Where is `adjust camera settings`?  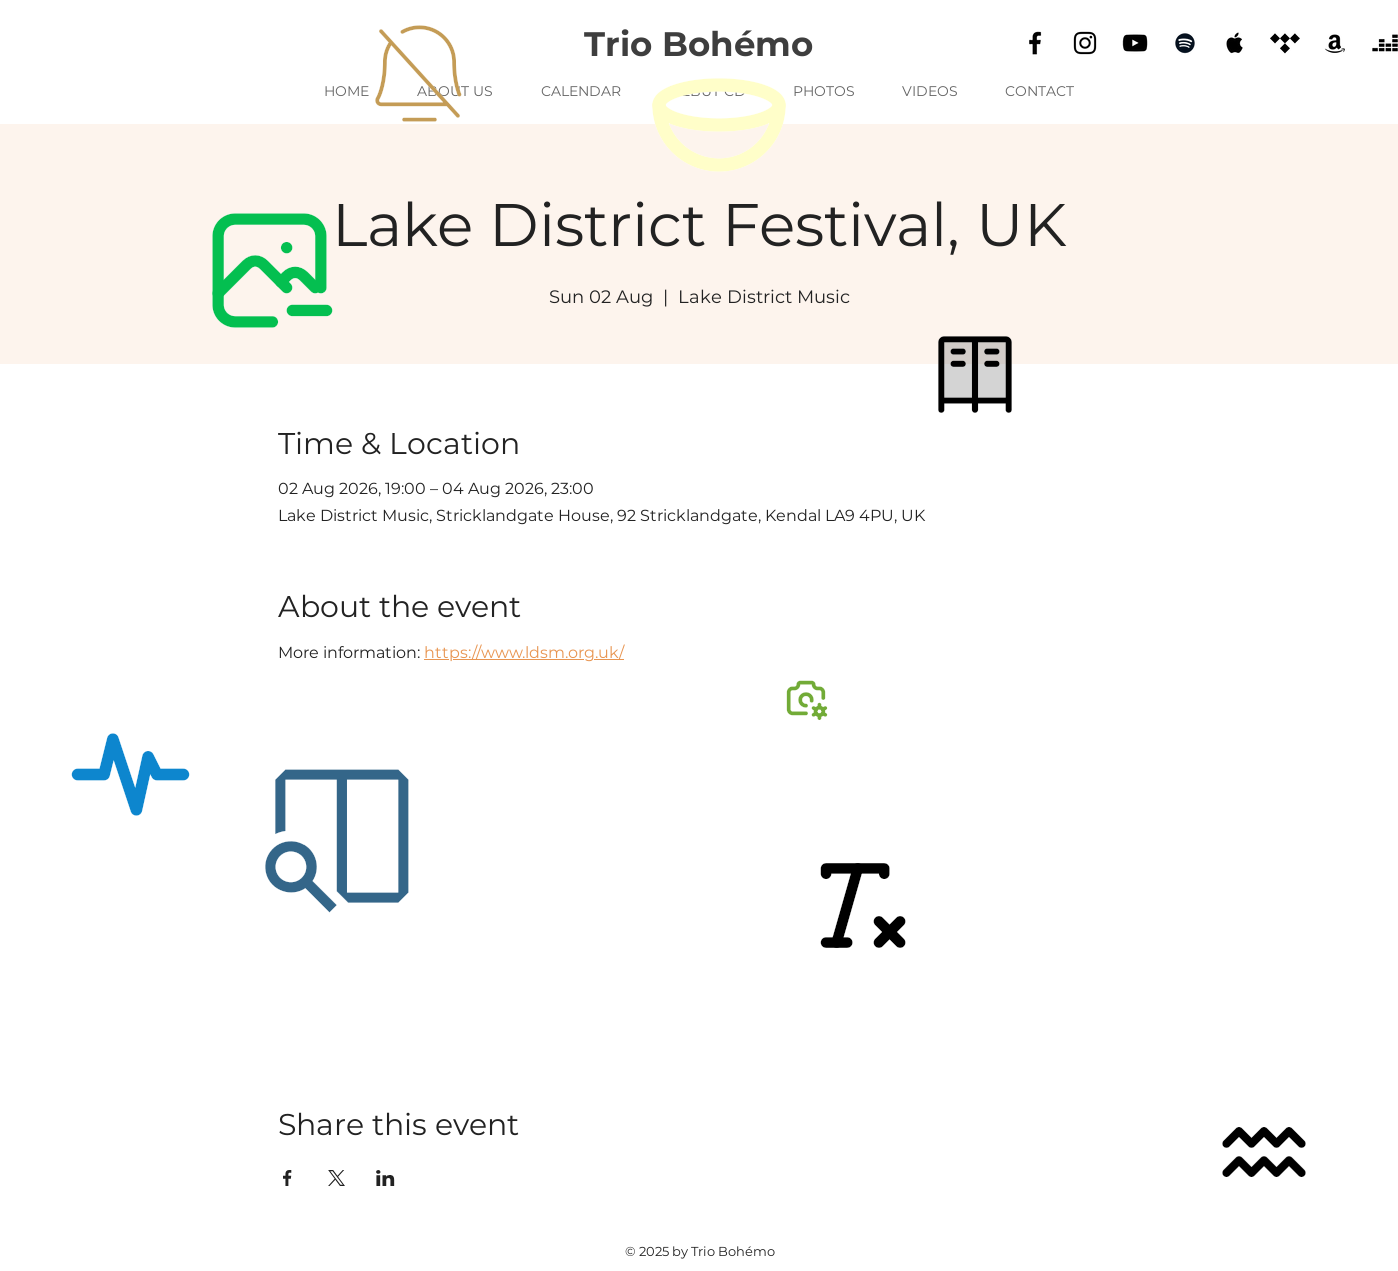 adjust camera settings is located at coordinates (806, 698).